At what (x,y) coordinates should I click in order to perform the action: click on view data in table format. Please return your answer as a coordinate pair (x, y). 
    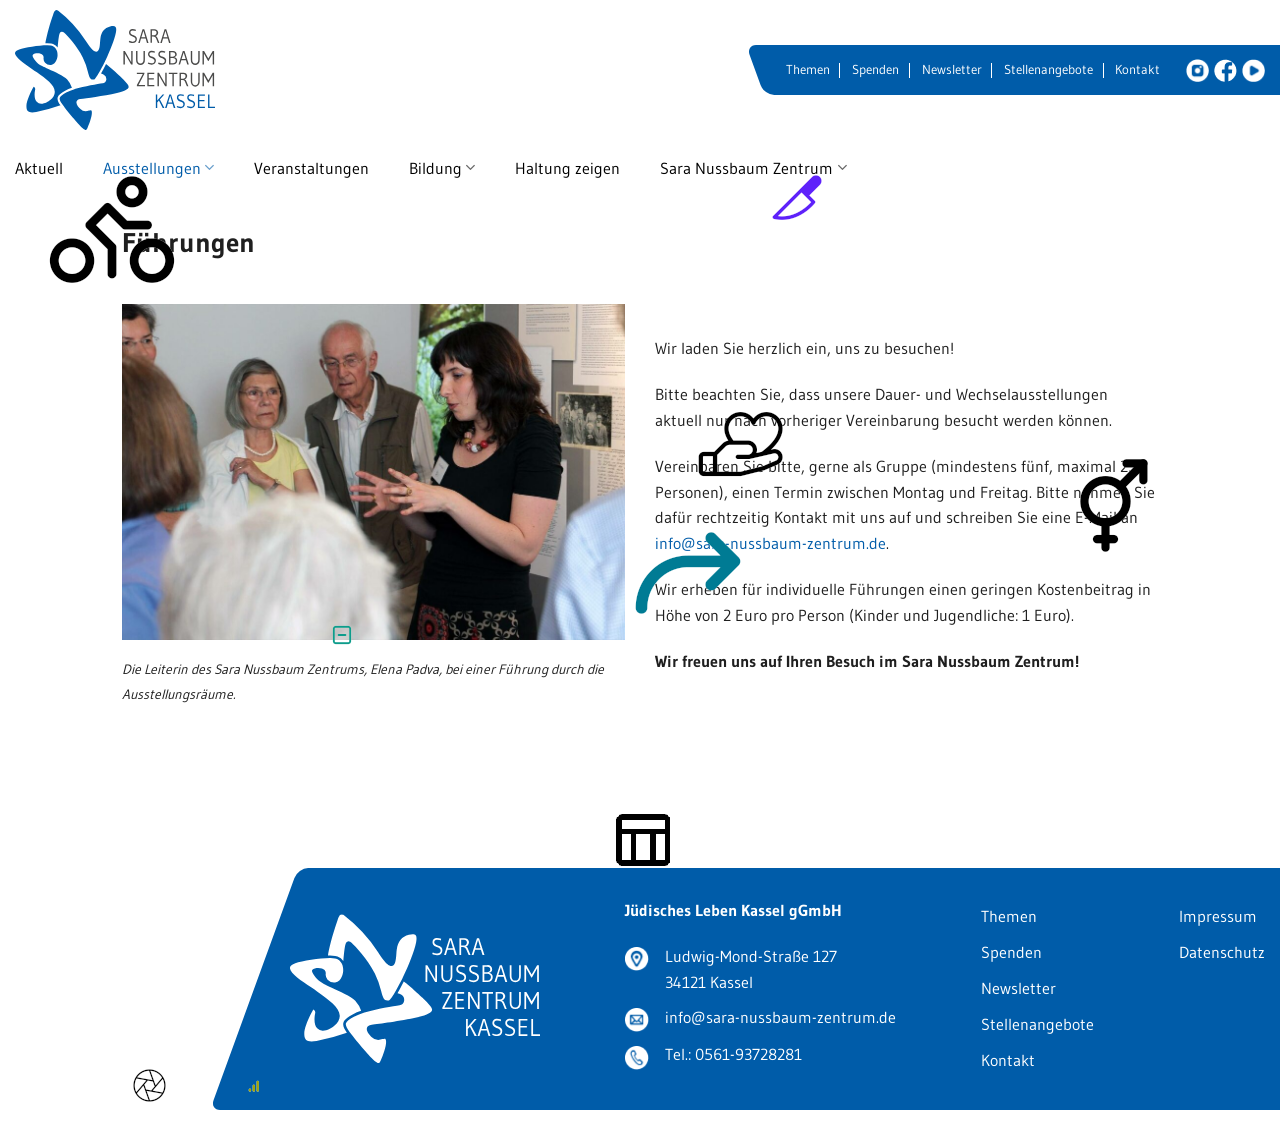
    Looking at the image, I should click on (642, 840).